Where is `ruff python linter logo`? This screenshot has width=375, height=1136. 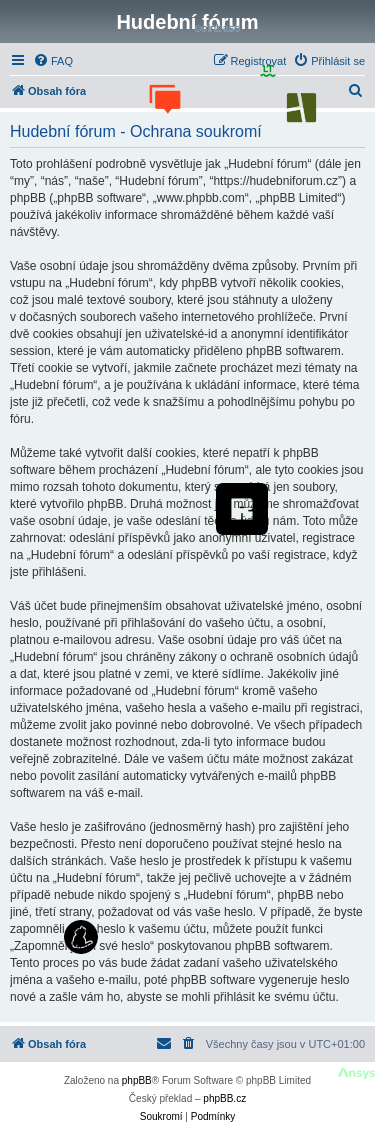 ruff python linter logo is located at coordinates (242, 509).